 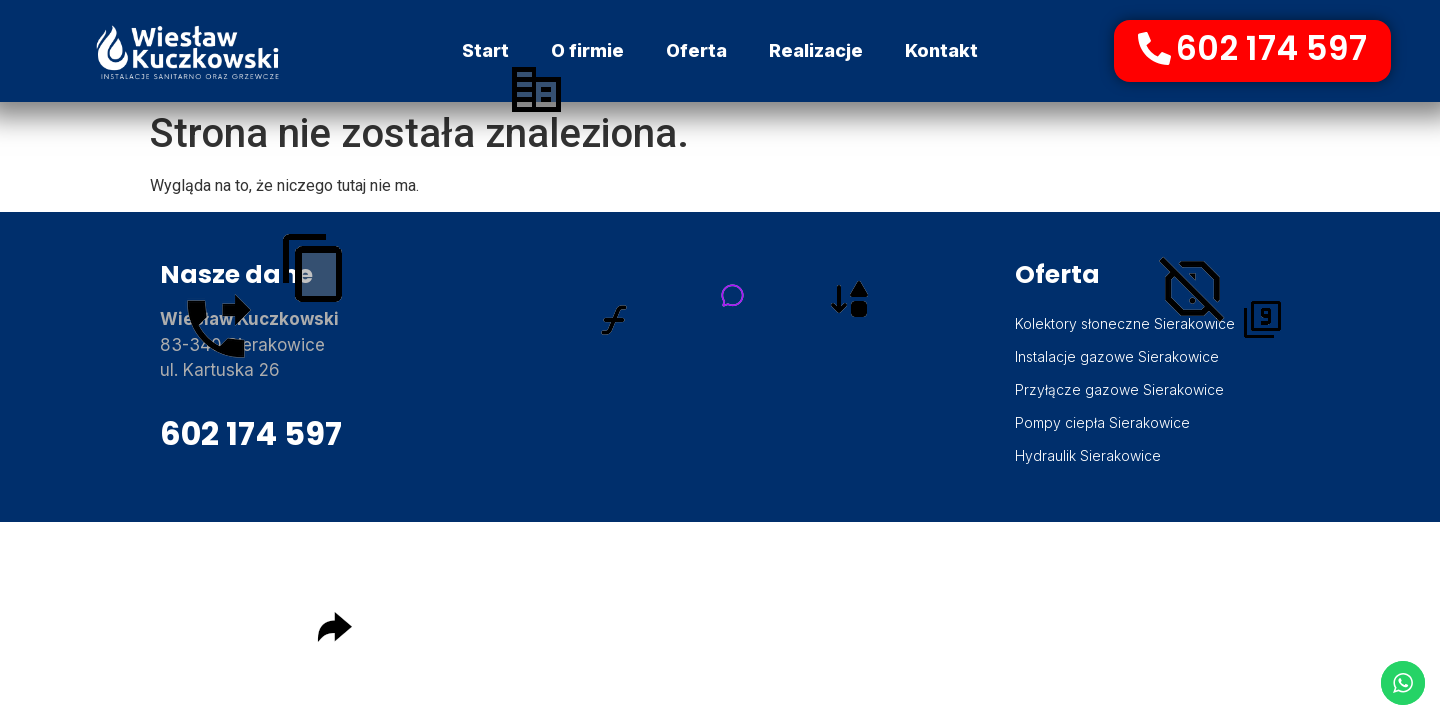 I want to click on open a chat or messaging feature, so click(x=732, y=295).